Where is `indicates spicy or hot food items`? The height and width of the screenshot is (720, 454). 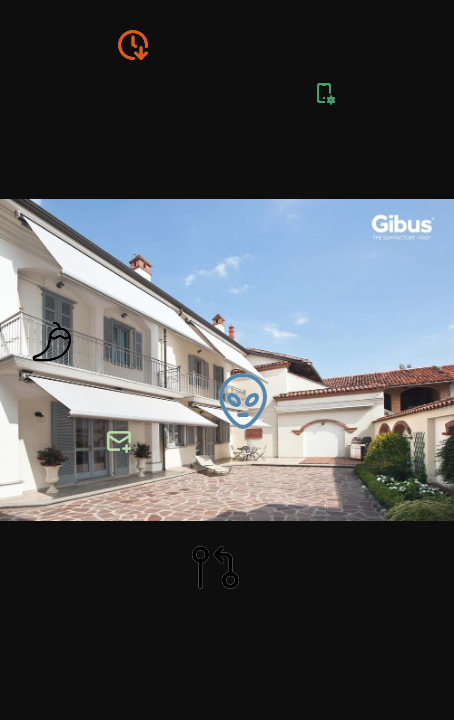 indicates spicy or hot food items is located at coordinates (54, 343).